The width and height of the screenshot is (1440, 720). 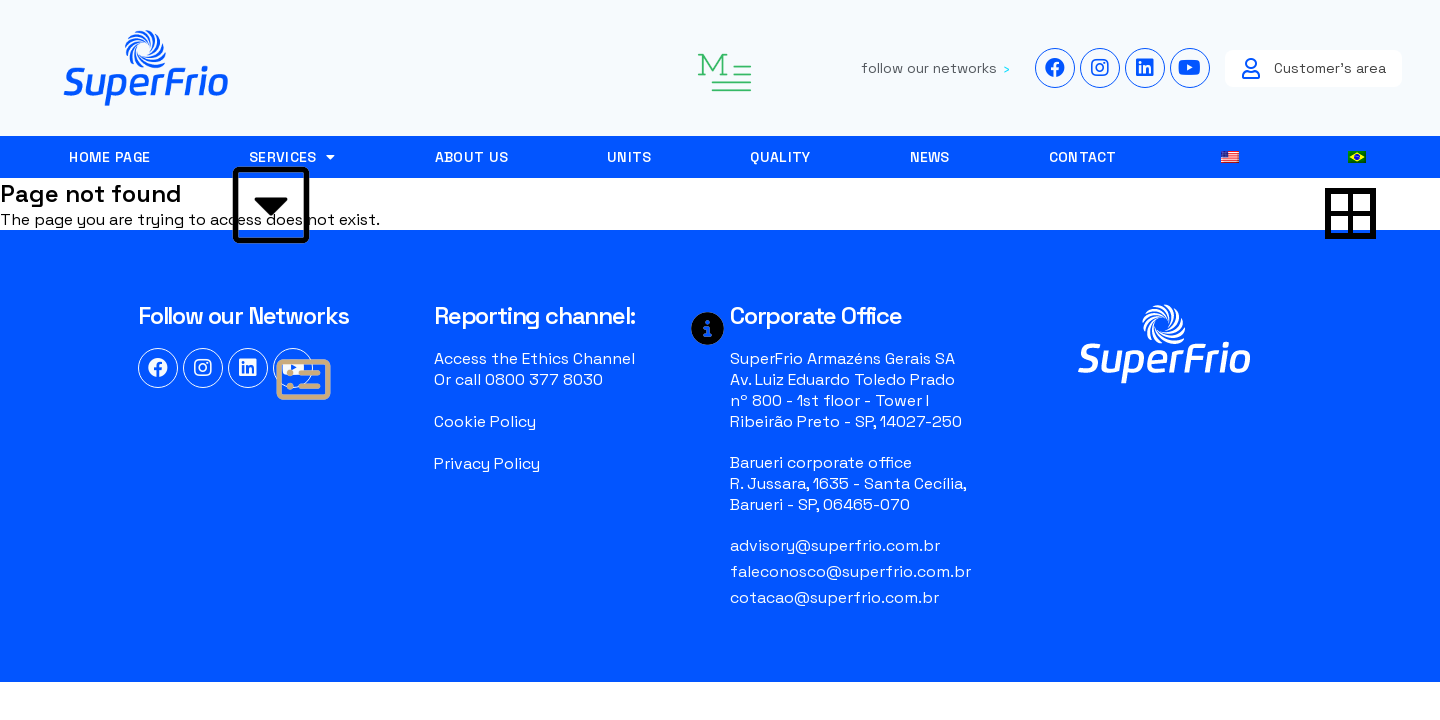 I want to click on view more information or details, so click(x=707, y=328).